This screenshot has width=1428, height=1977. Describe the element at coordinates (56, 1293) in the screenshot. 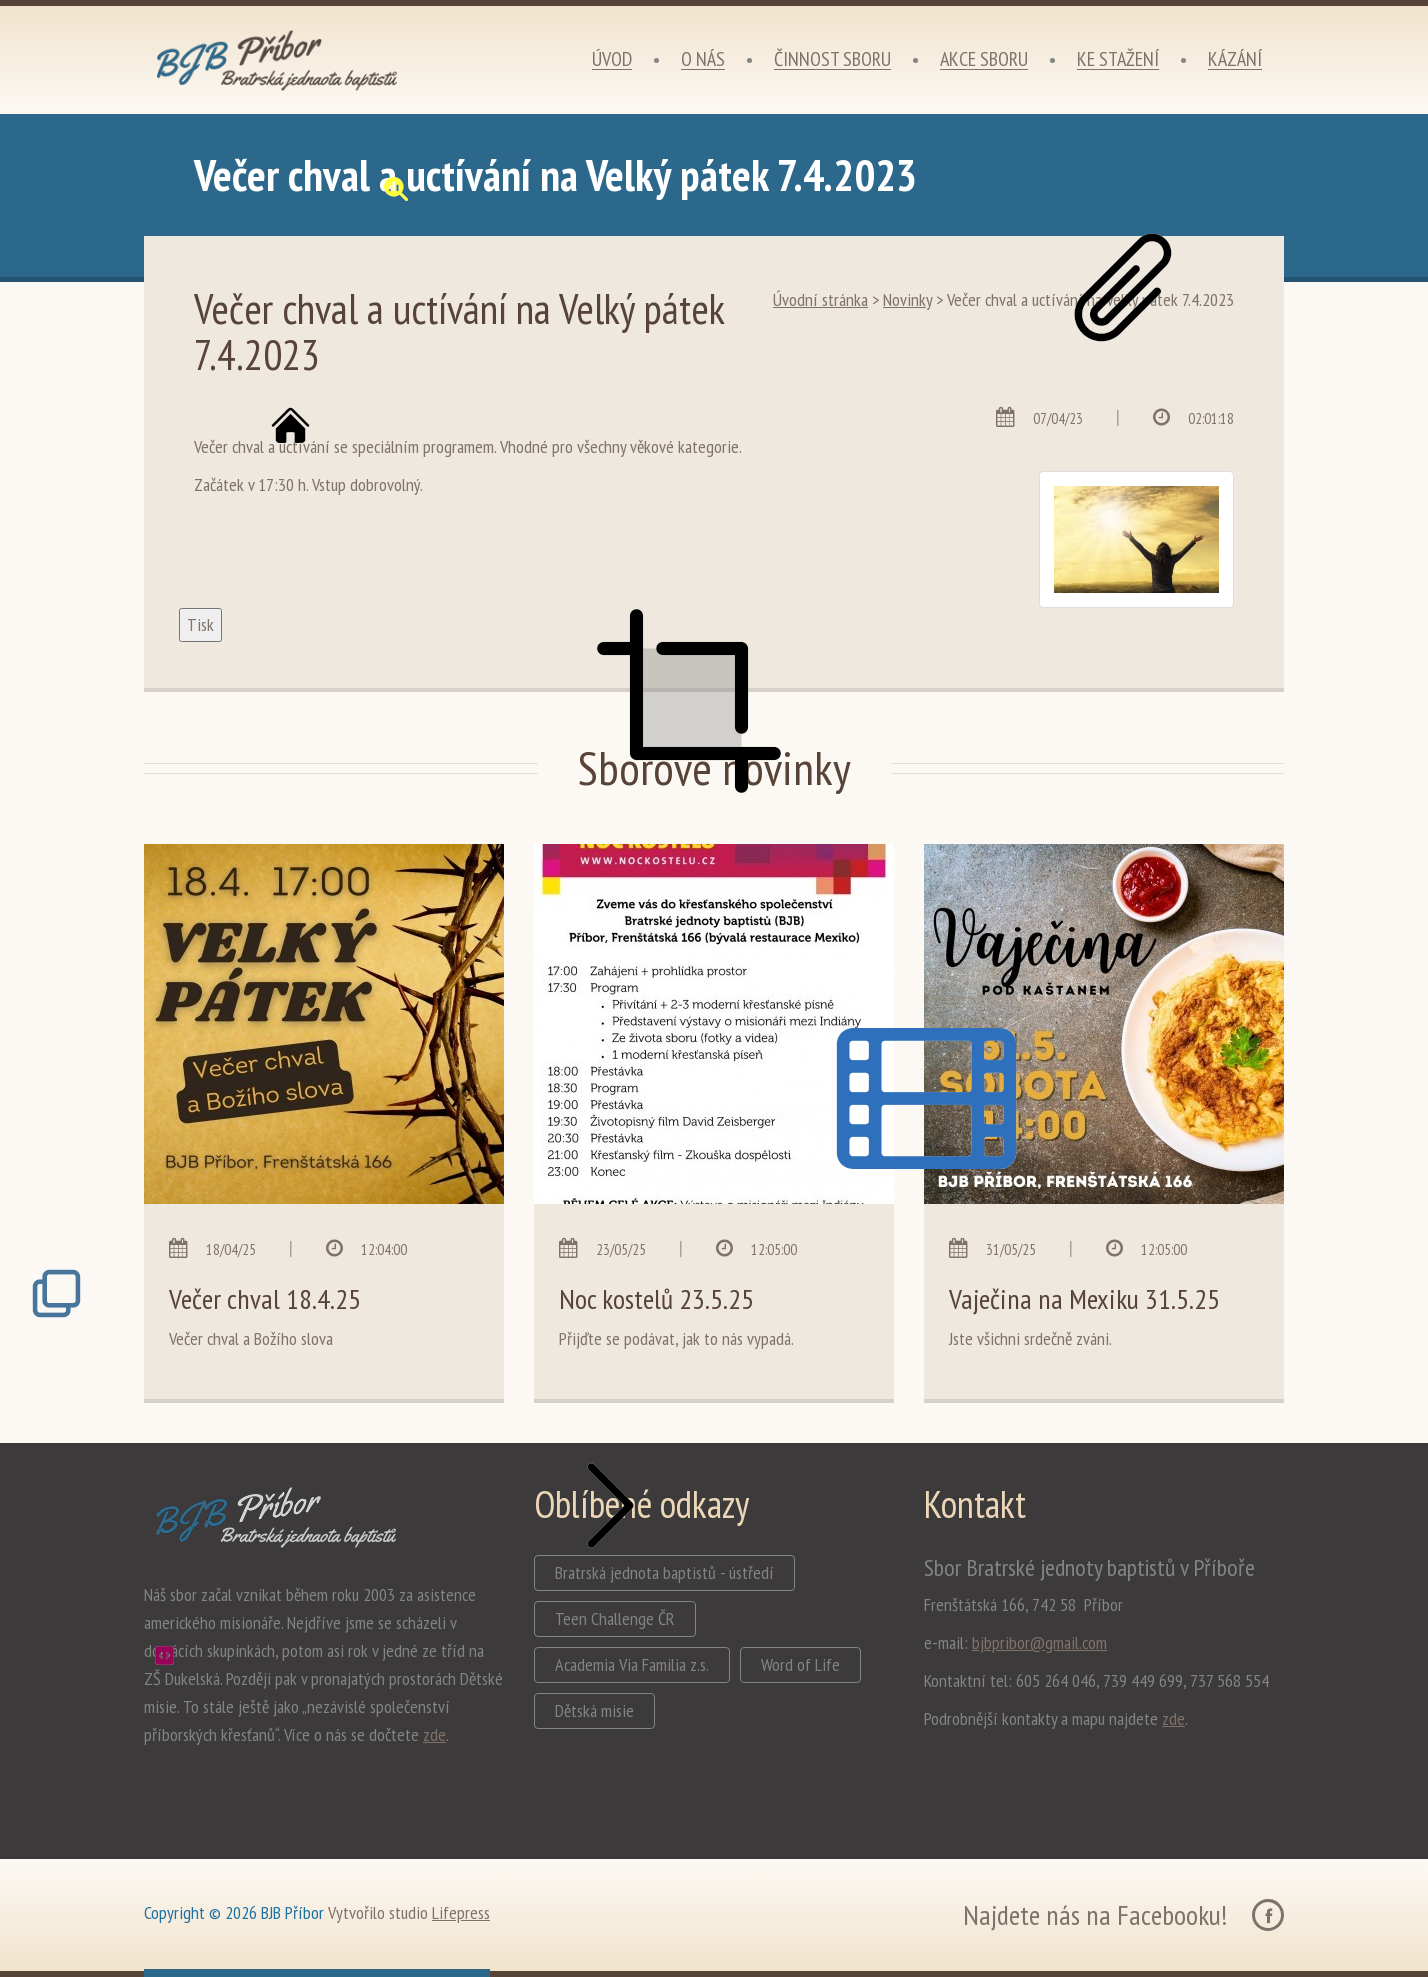

I see `view multiple items or layers` at that location.